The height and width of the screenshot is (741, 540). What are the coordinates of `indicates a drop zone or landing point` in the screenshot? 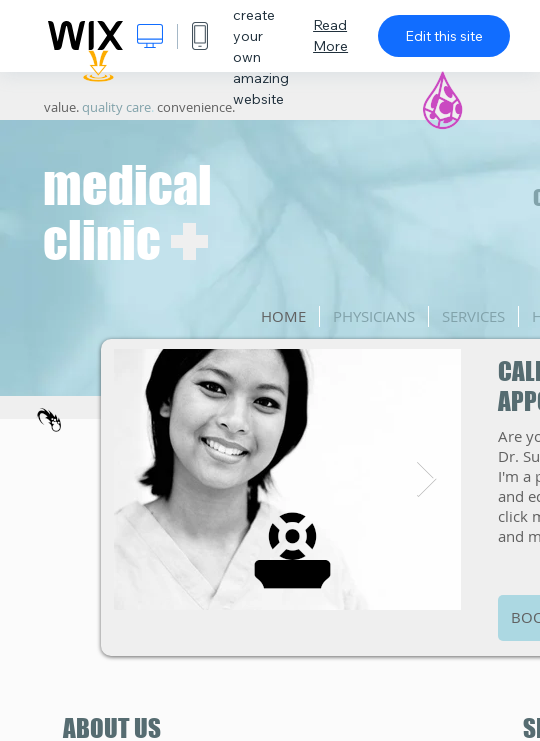 It's located at (98, 66).